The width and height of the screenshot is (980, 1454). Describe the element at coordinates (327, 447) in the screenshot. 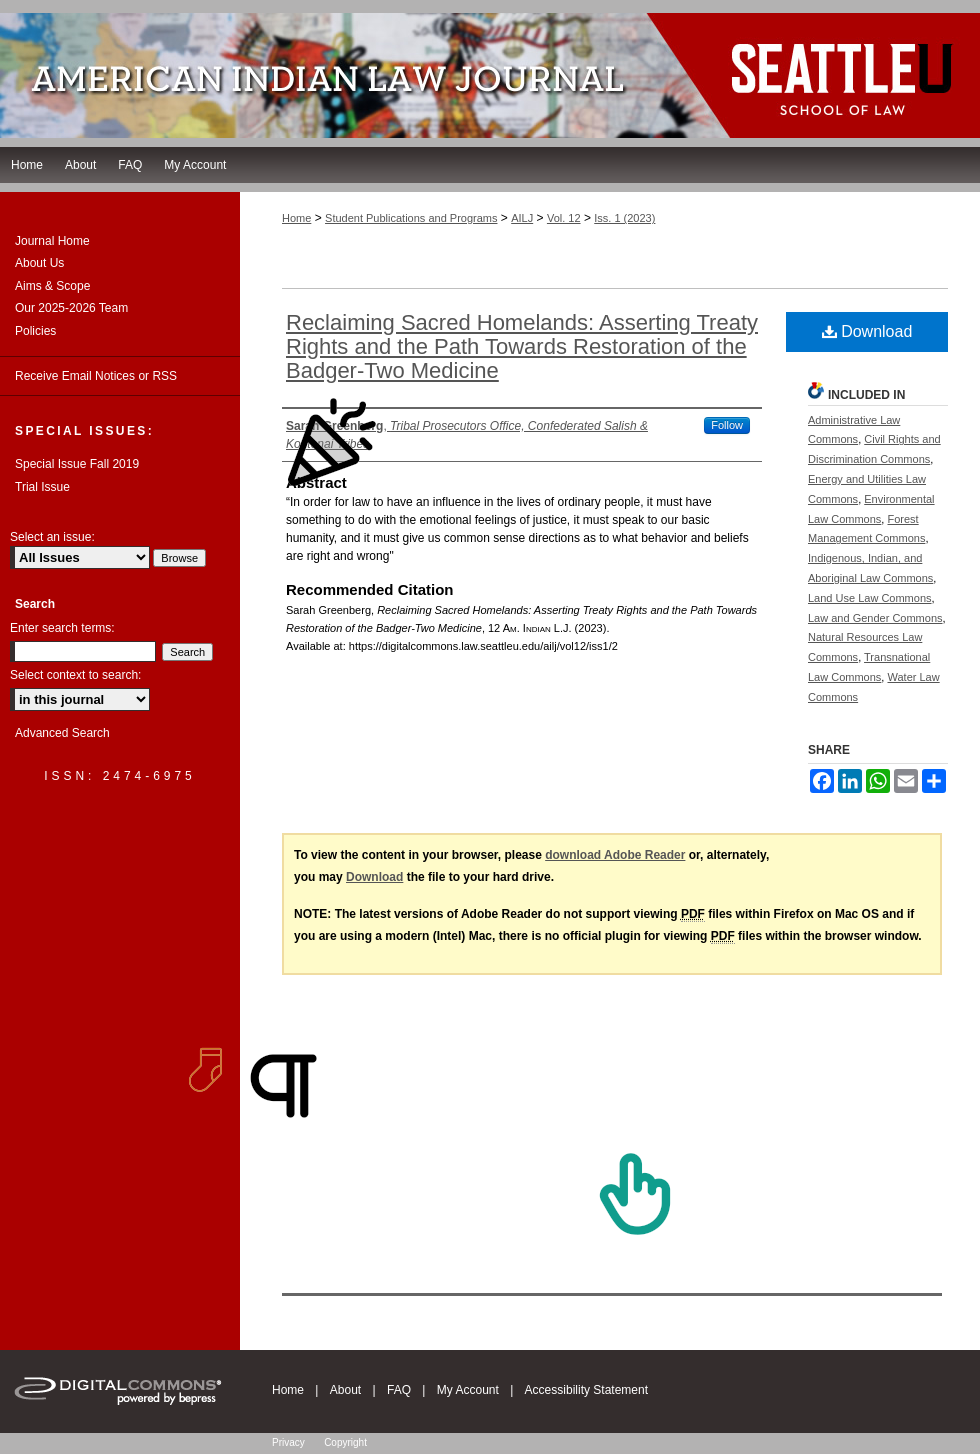

I see `indicates a celebration or achievement` at that location.